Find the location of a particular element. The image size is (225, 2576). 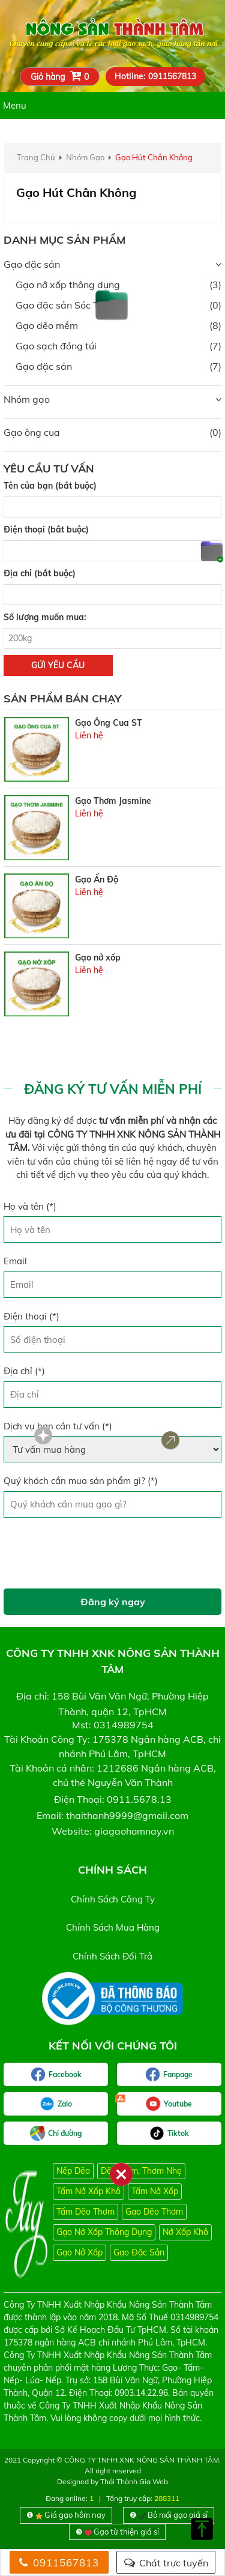

create a new folder is located at coordinates (212, 551).